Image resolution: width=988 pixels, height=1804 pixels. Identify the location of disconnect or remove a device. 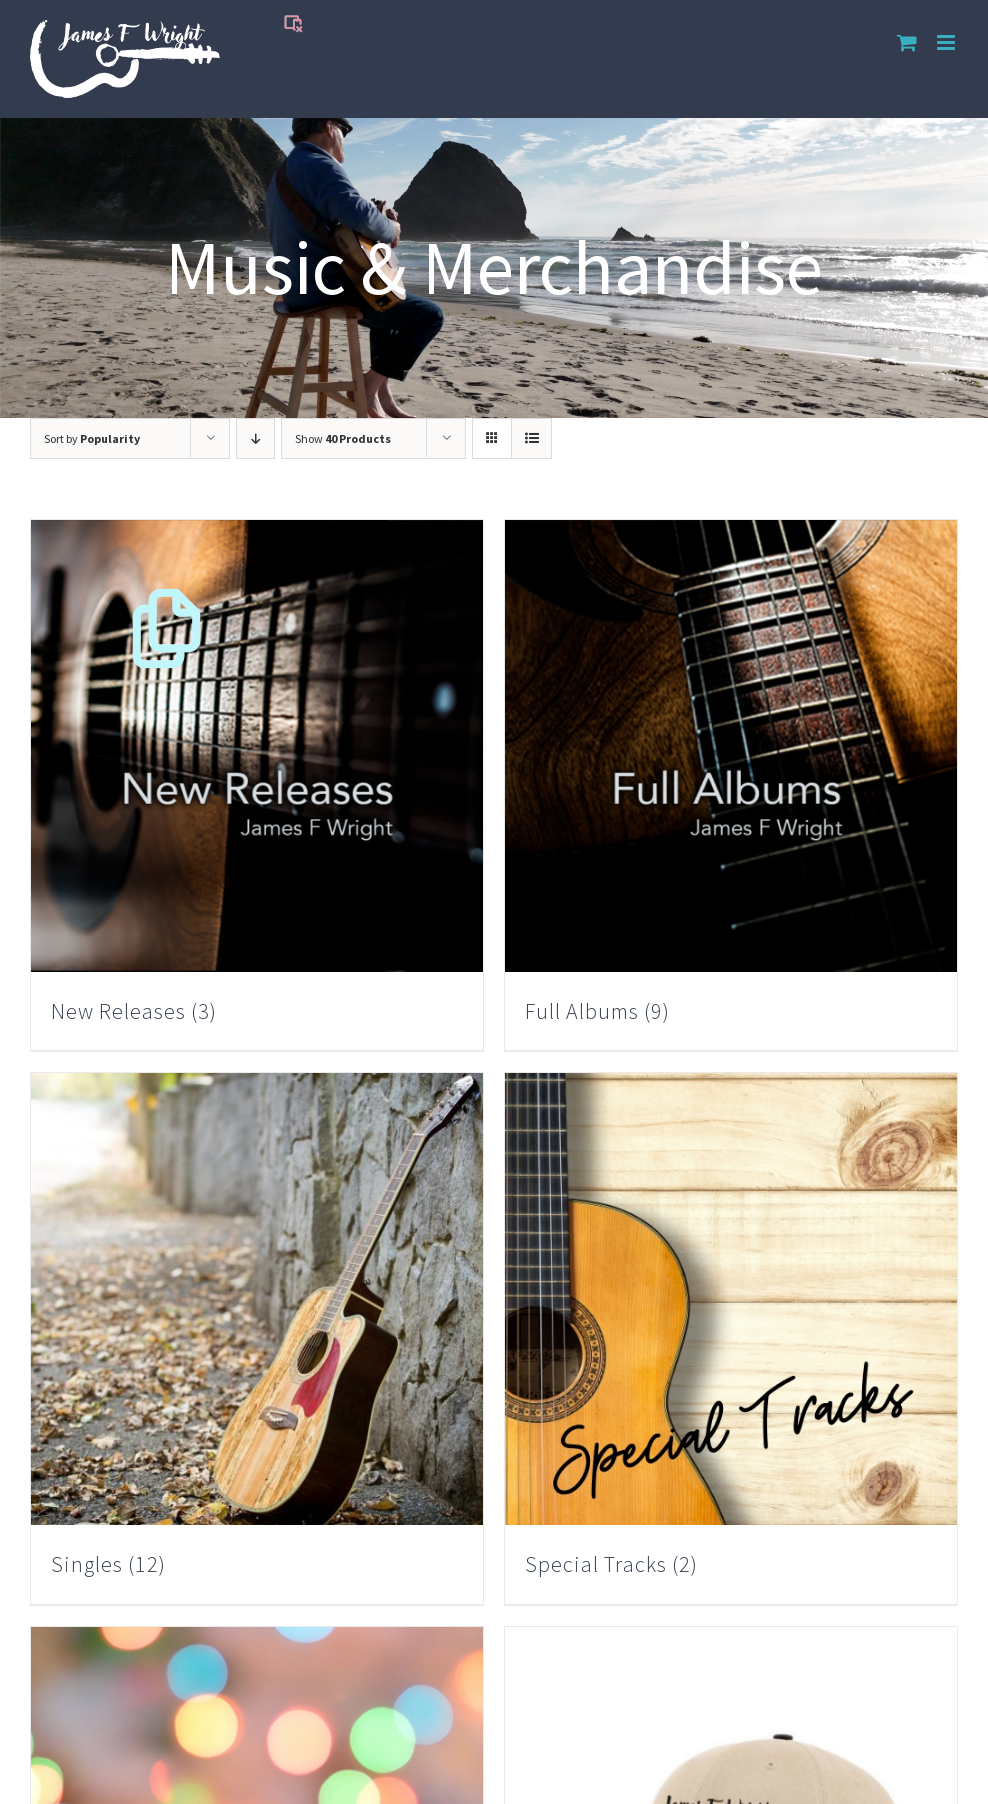
(293, 23).